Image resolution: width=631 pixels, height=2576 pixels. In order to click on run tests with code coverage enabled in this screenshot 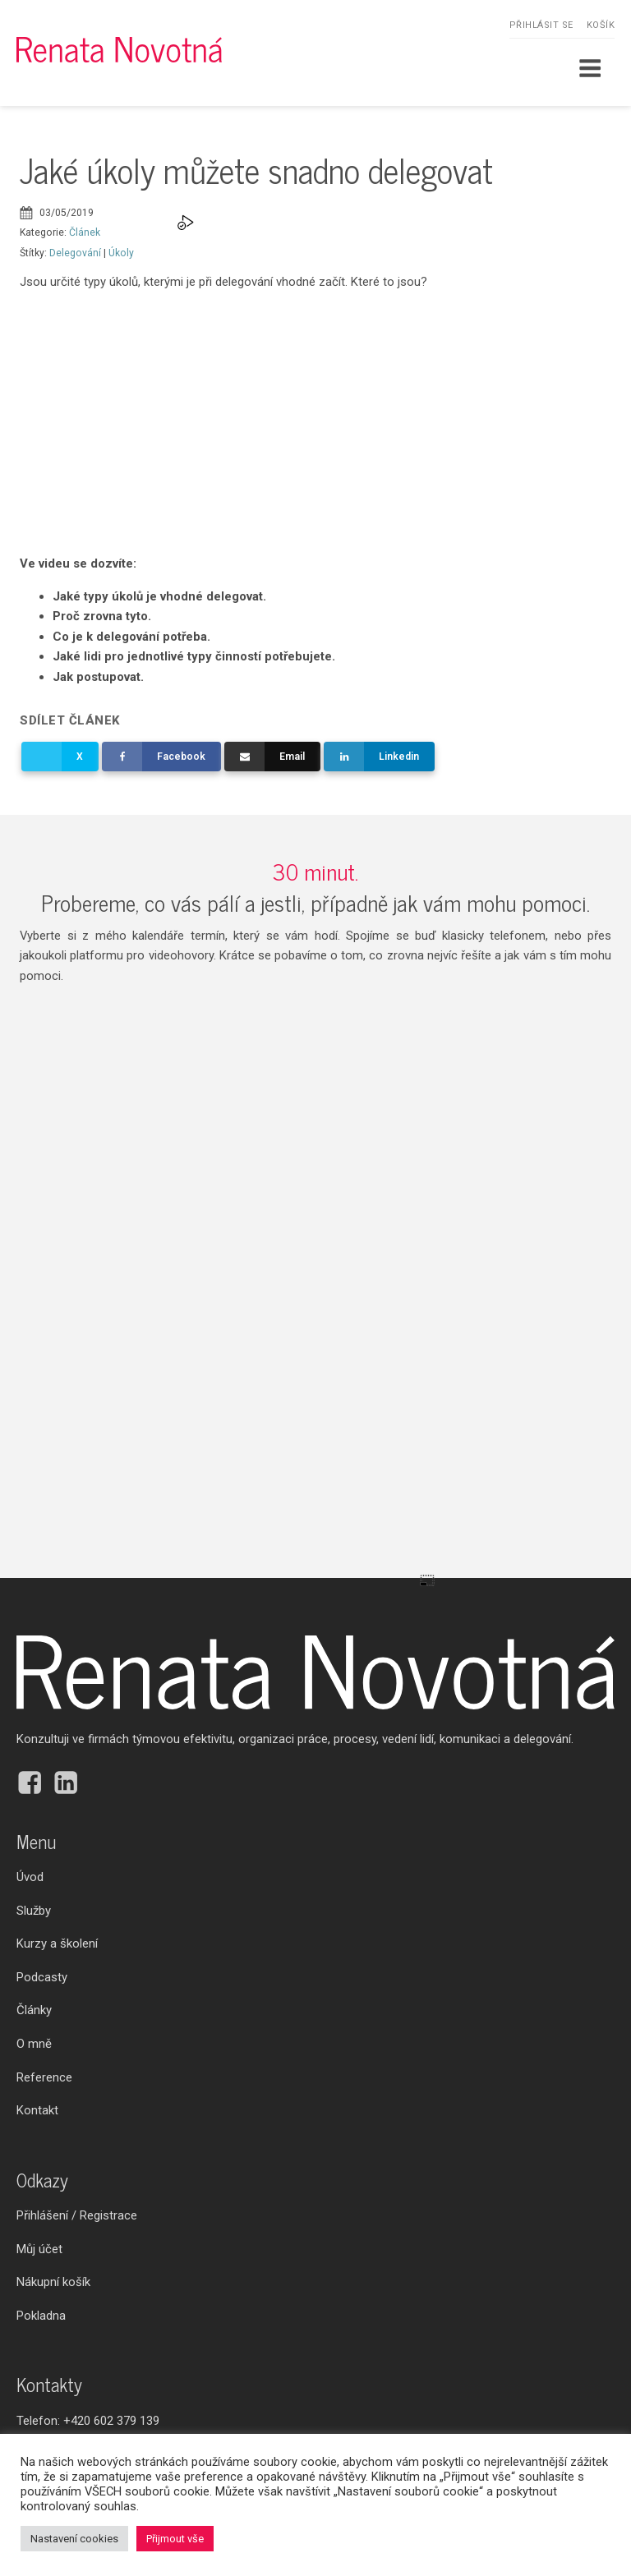, I will do `click(186, 222)`.